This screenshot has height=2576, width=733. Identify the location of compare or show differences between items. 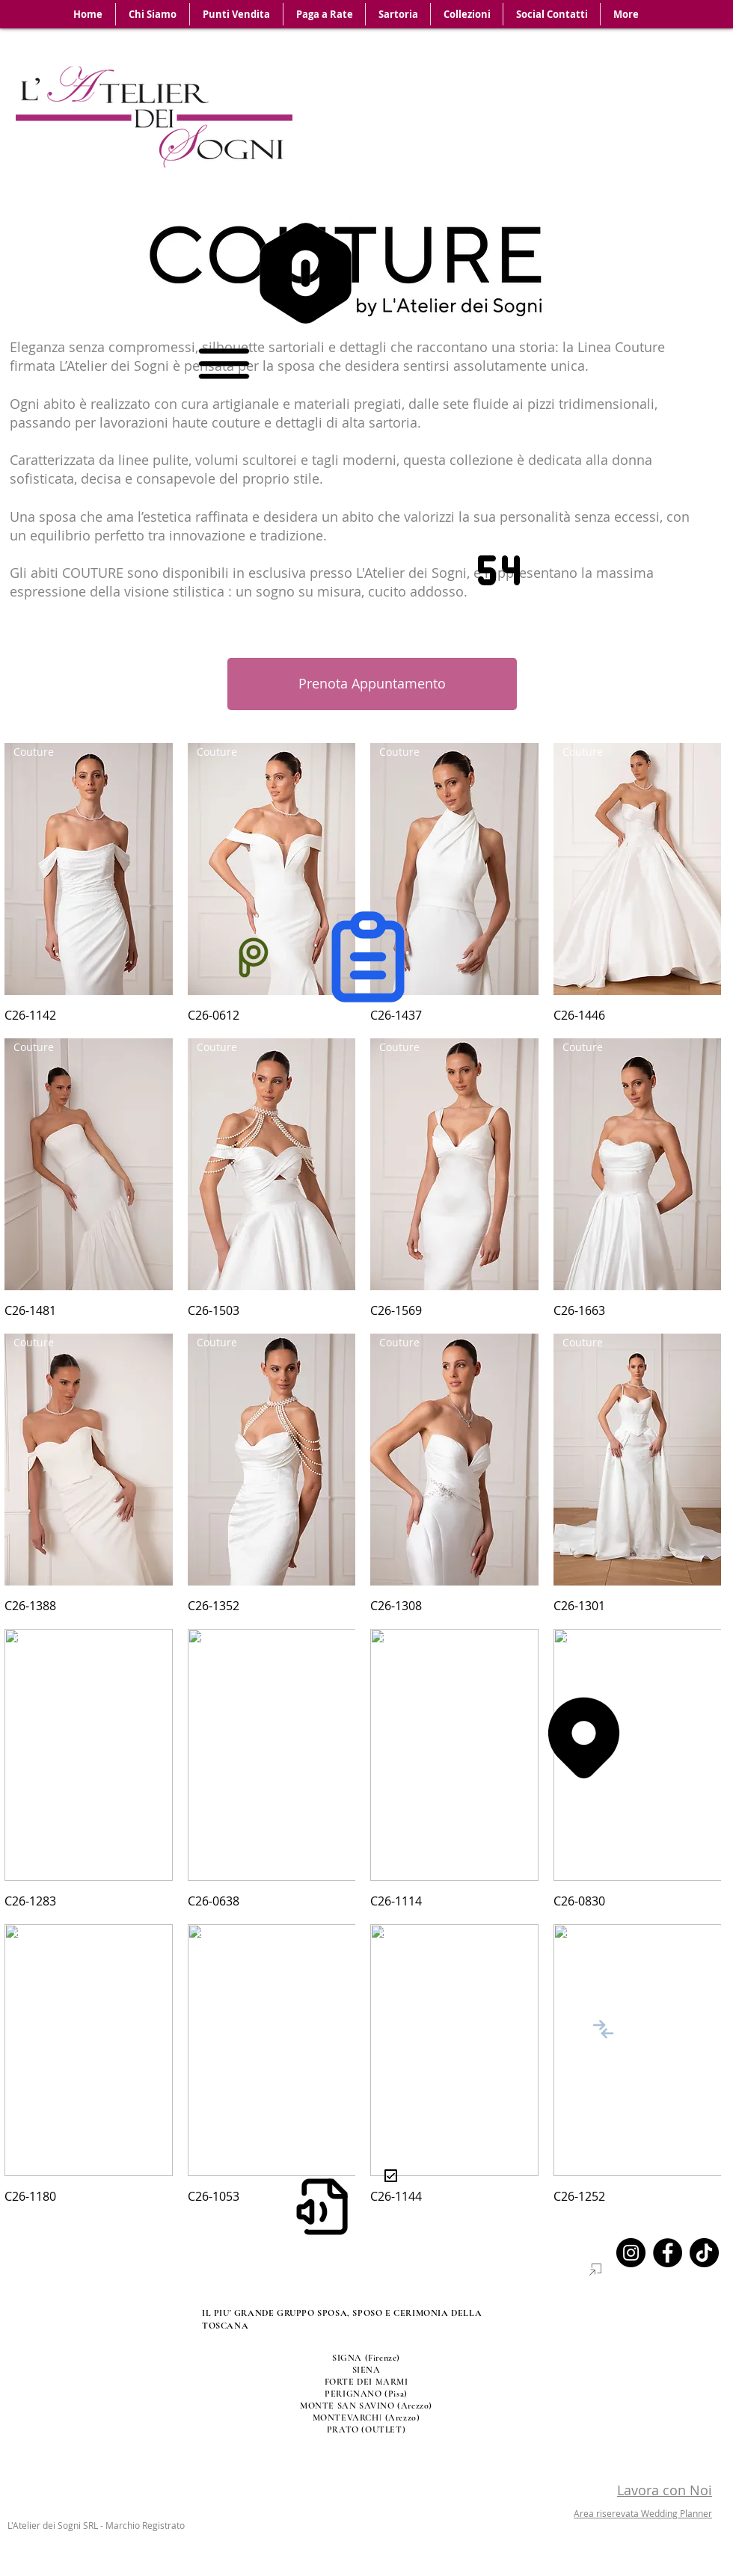
(603, 2029).